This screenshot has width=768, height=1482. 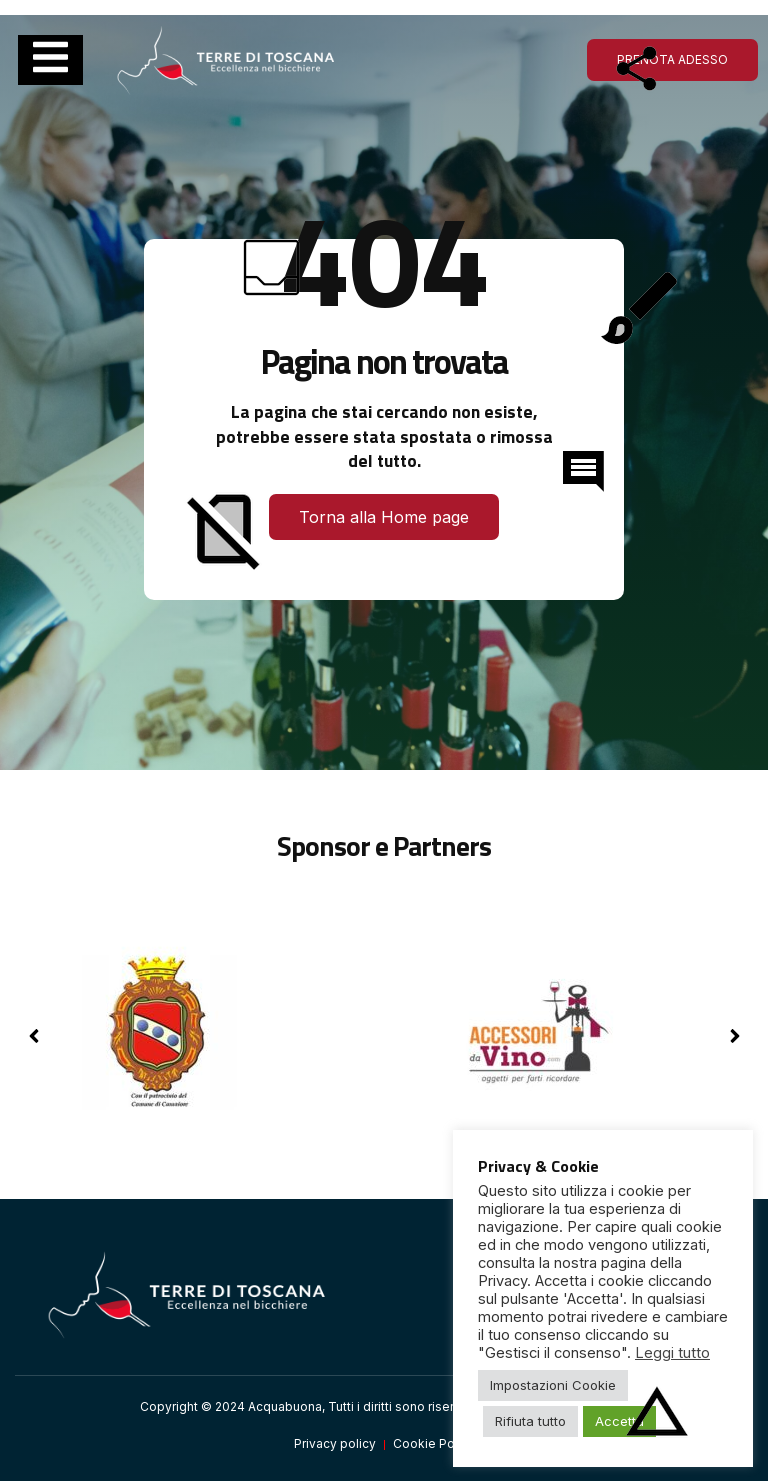 I want to click on access drawing or painting tools, so click(x=641, y=308).